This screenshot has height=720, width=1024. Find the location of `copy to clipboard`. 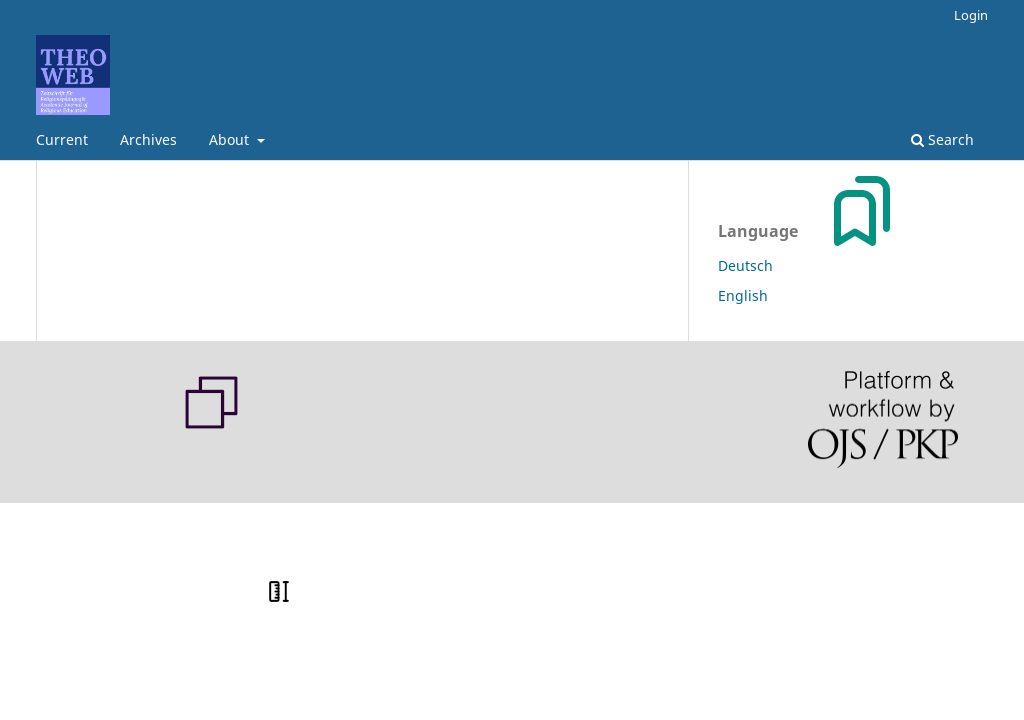

copy to clipboard is located at coordinates (211, 402).